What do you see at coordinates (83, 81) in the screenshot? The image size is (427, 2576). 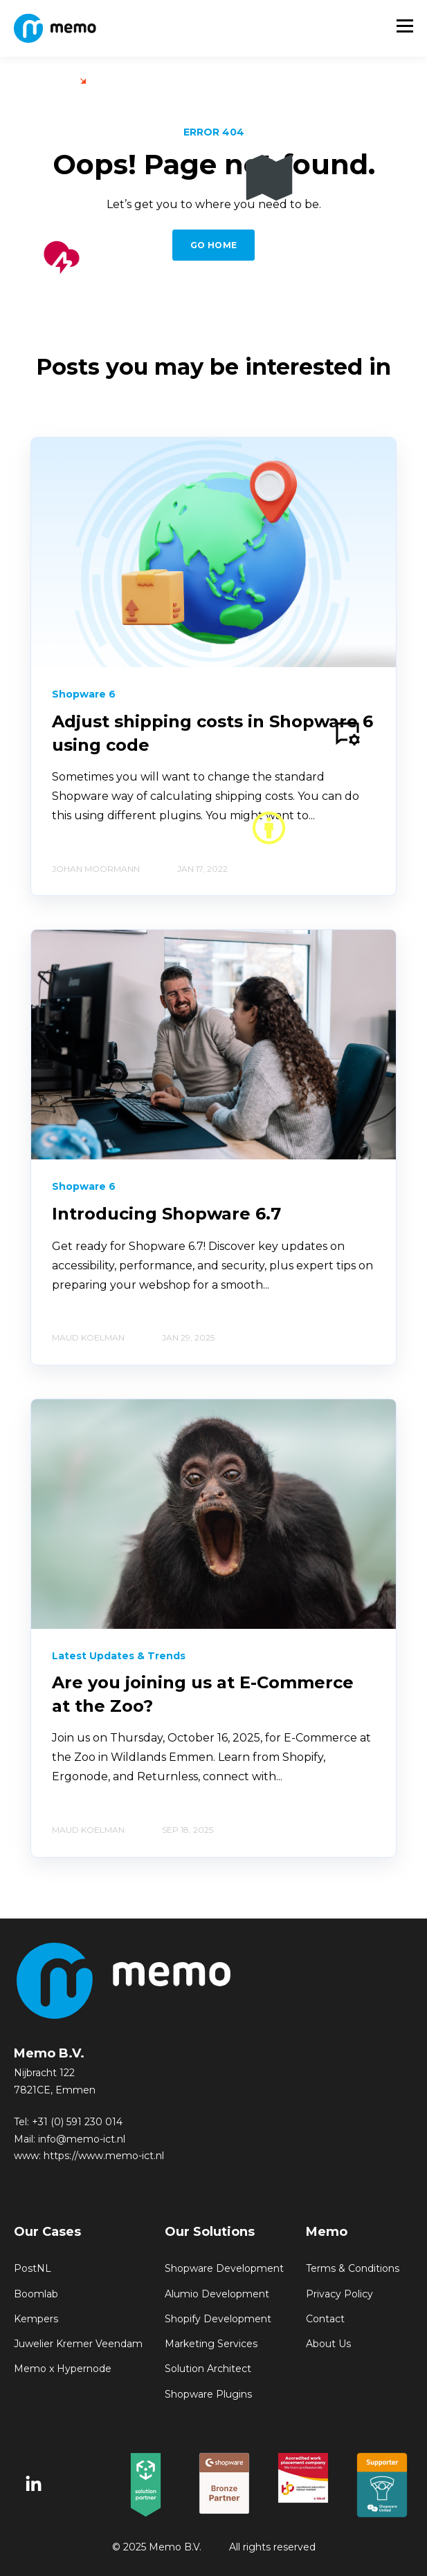 I see `navigate to the next item below` at bounding box center [83, 81].